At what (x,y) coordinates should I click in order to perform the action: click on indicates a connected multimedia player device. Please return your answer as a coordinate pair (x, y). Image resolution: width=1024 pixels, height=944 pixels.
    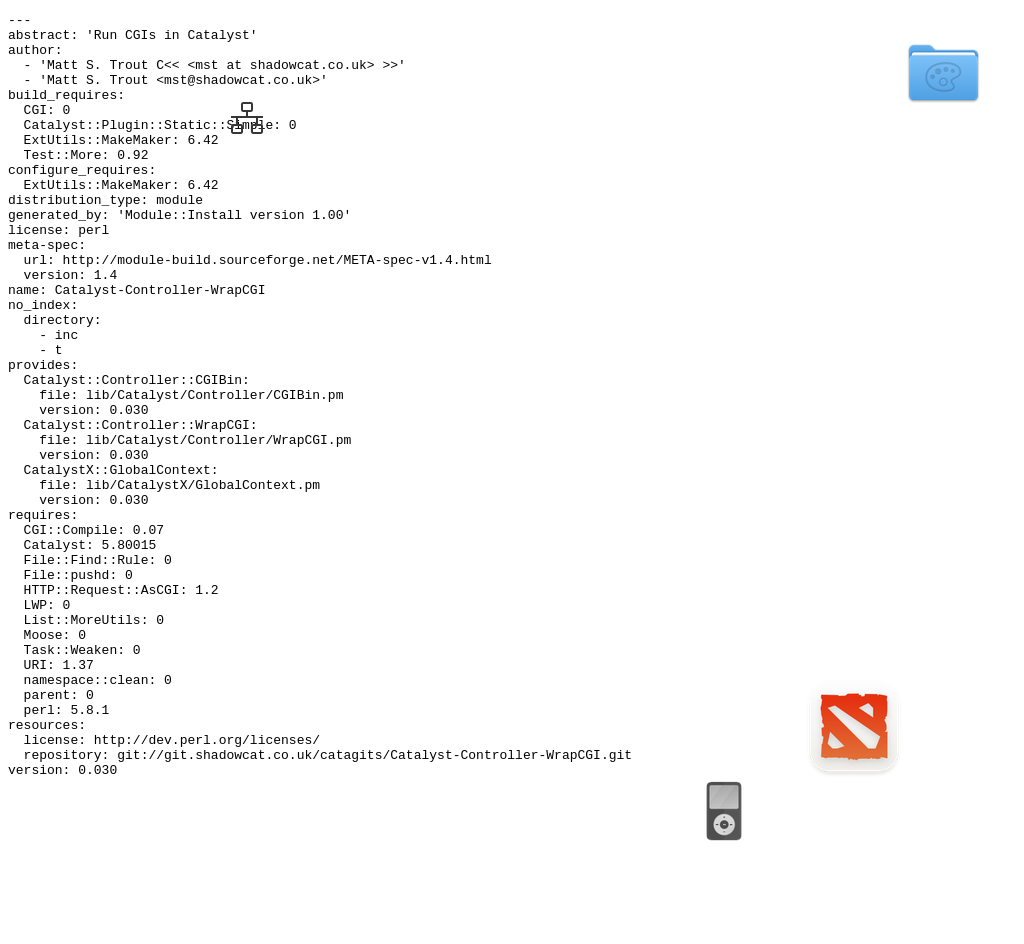
    Looking at the image, I should click on (724, 811).